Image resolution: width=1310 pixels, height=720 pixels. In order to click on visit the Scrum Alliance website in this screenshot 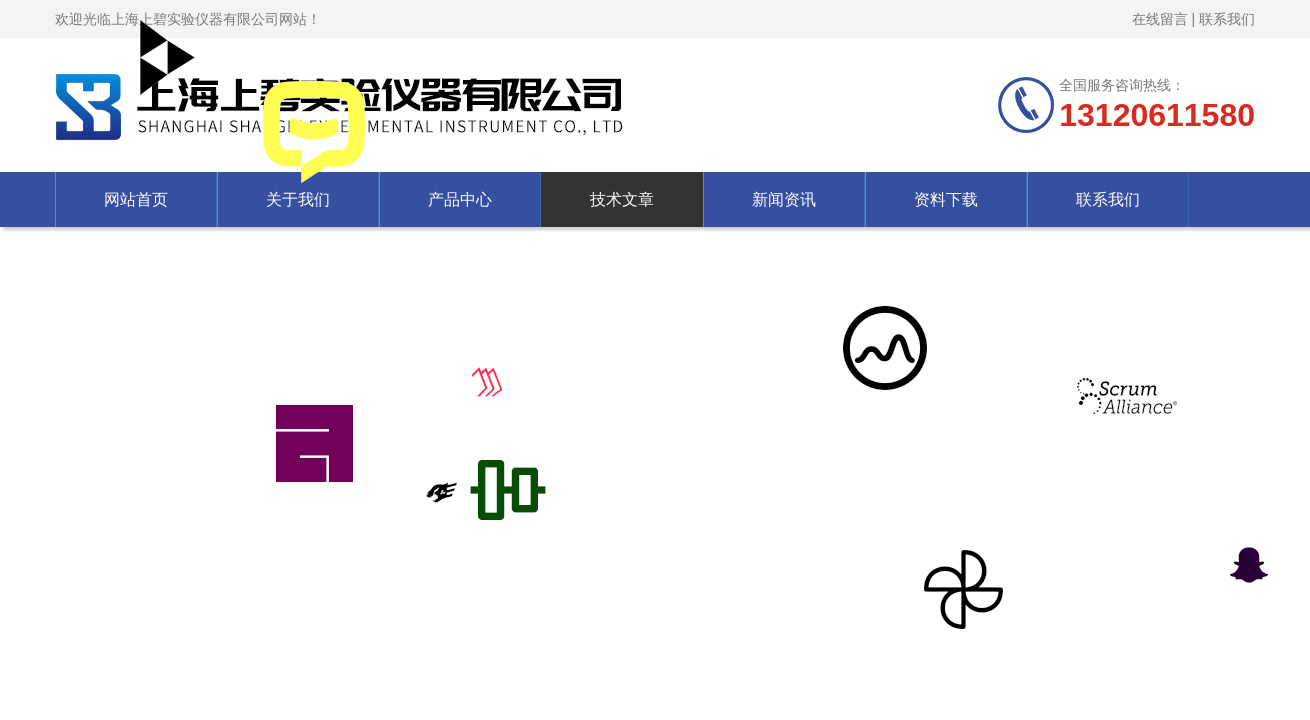, I will do `click(1127, 396)`.